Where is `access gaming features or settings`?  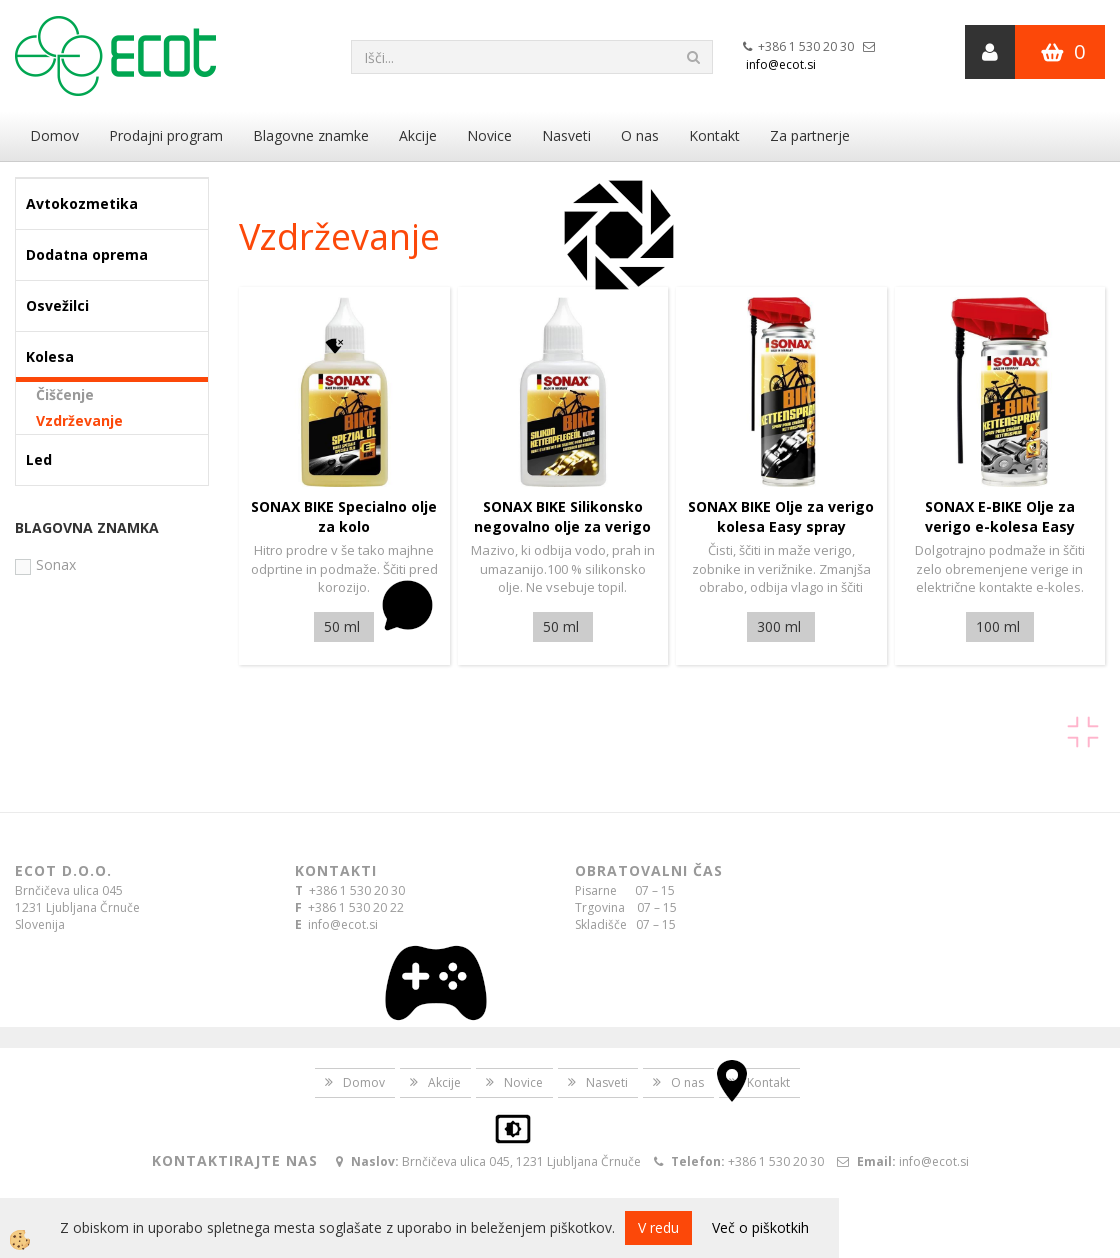 access gaming features or settings is located at coordinates (436, 983).